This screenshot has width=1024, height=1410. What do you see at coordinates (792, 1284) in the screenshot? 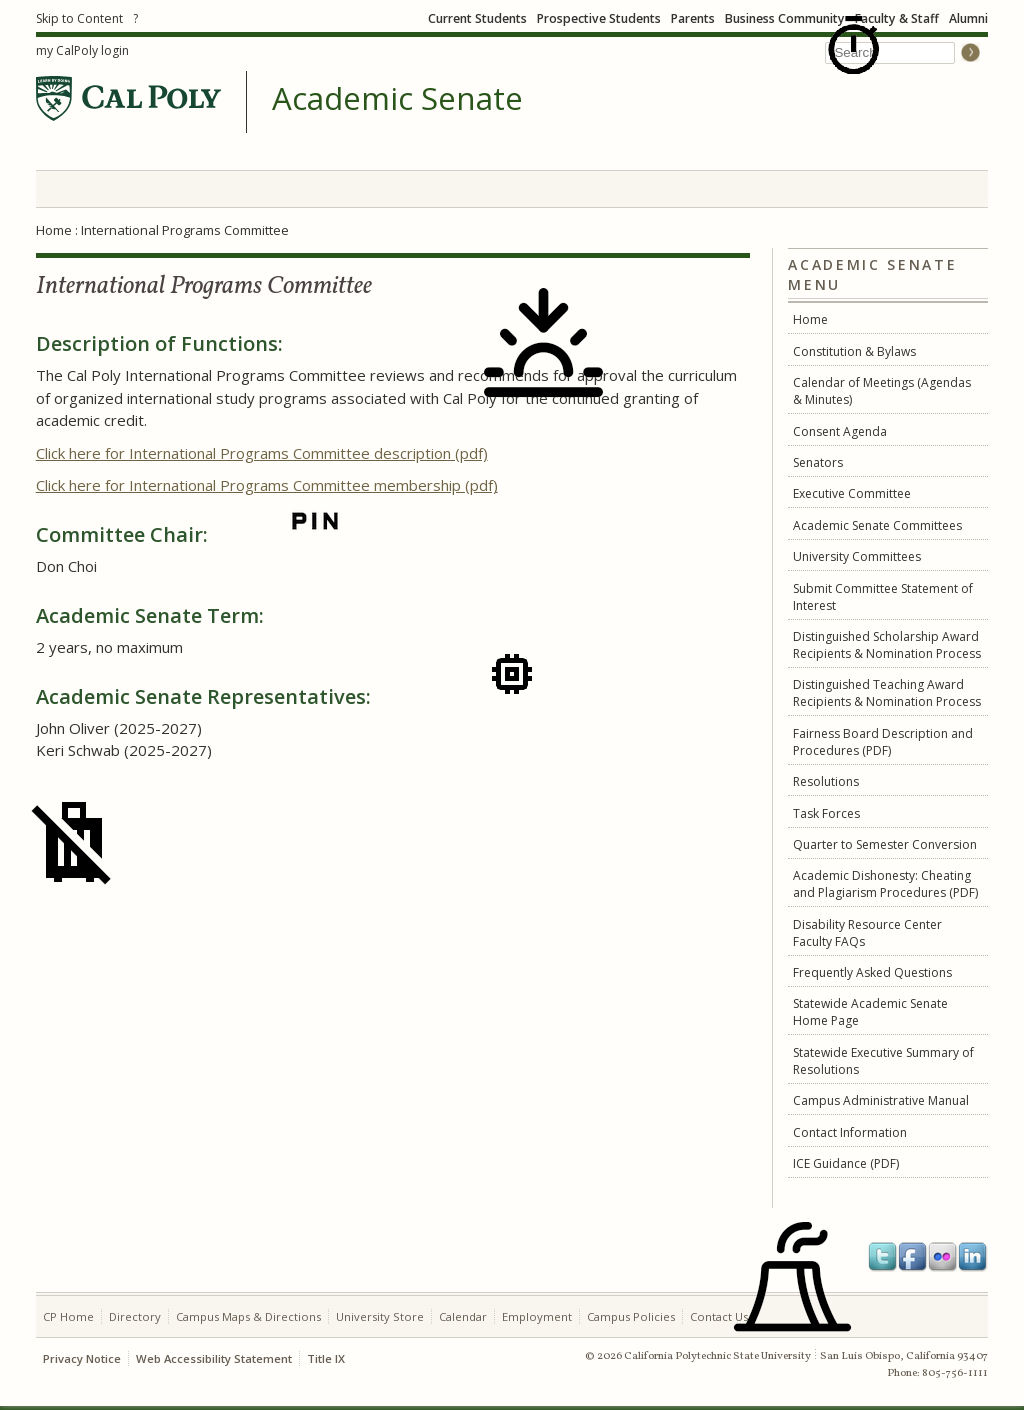
I see `indicates nuclear power or energy facility` at bounding box center [792, 1284].